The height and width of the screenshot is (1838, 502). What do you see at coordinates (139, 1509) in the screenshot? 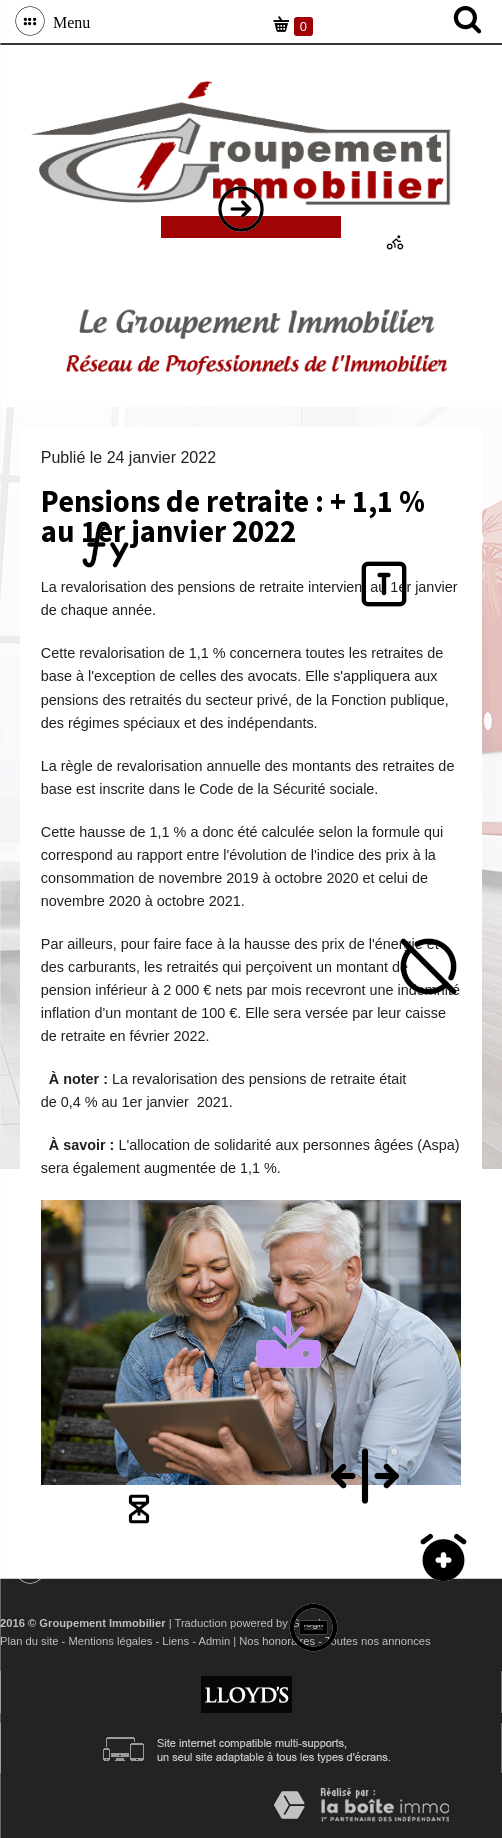
I see `indicates a process is in progress` at bounding box center [139, 1509].